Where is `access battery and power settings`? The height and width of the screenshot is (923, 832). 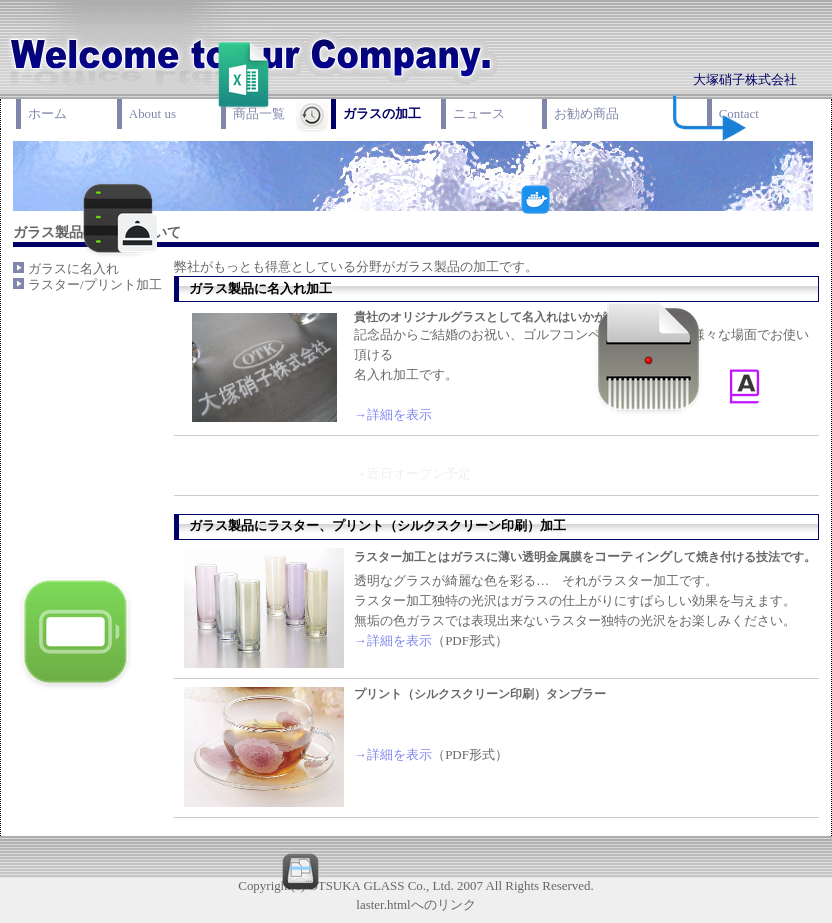
access battery and power settings is located at coordinates (75, 633).